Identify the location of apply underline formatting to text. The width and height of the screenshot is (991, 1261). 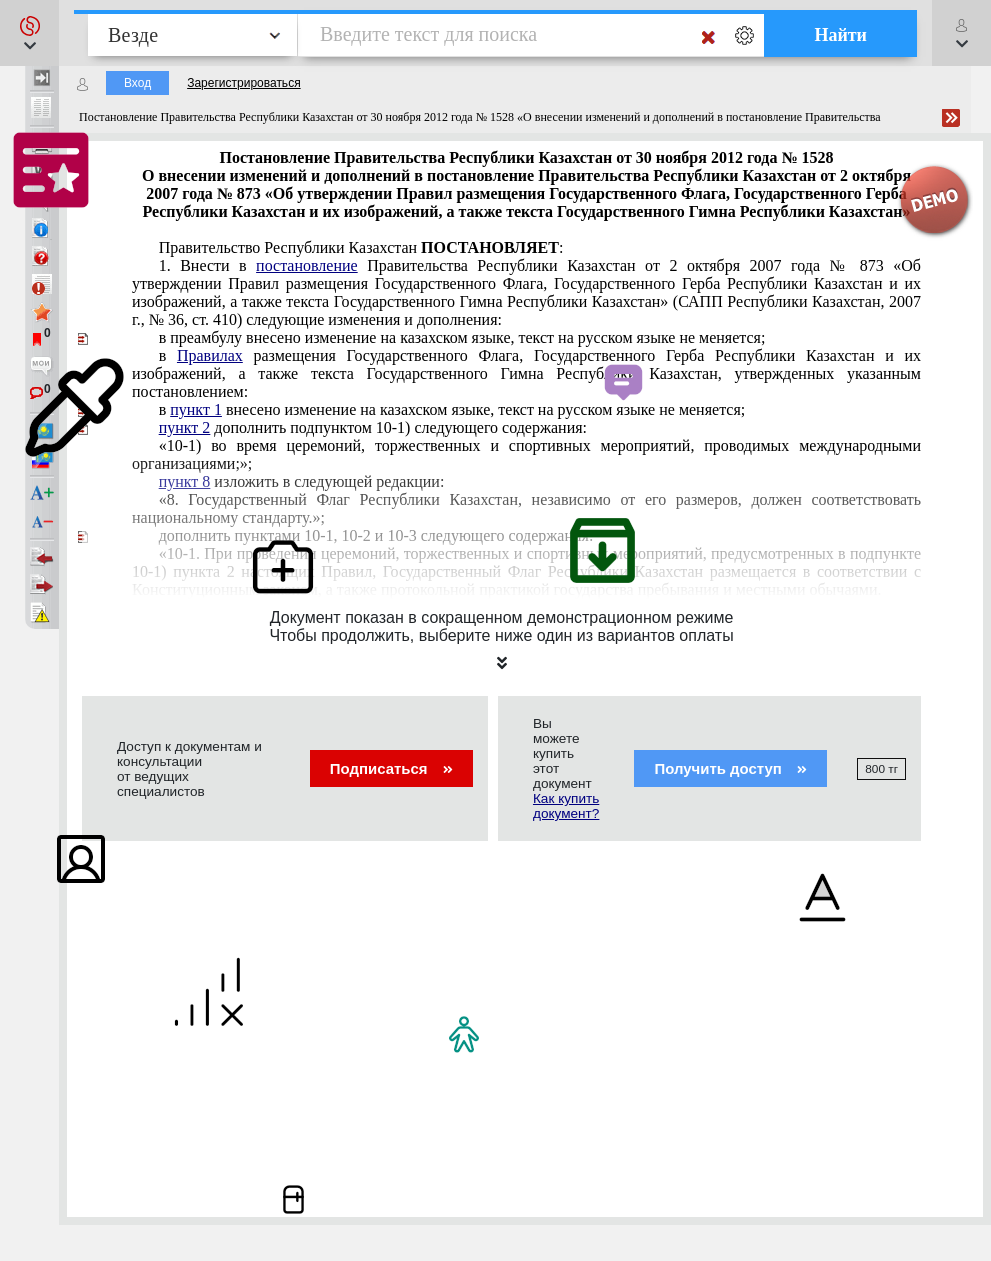
(822, 898).